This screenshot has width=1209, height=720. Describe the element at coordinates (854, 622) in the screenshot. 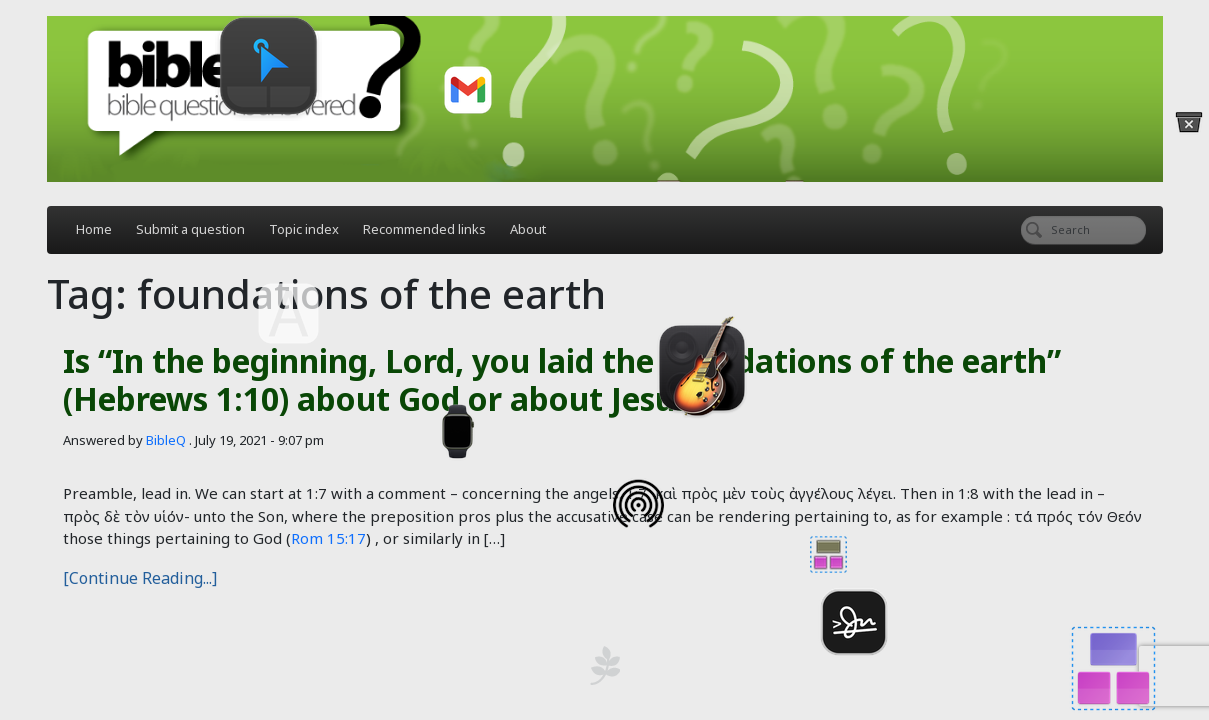

I see `open secretive app for secure key management` at that location.